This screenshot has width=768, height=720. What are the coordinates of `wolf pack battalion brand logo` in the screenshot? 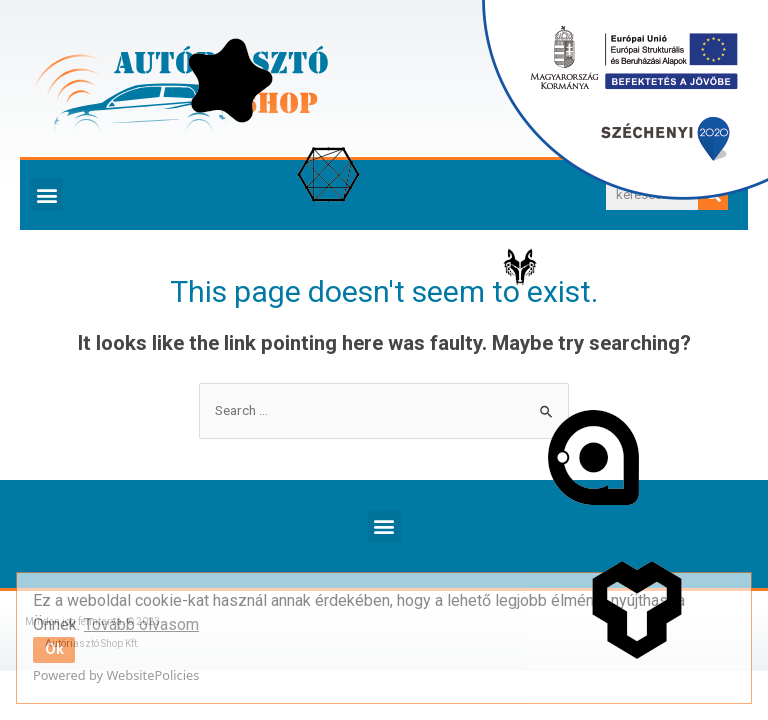 It's located at (520, 267).